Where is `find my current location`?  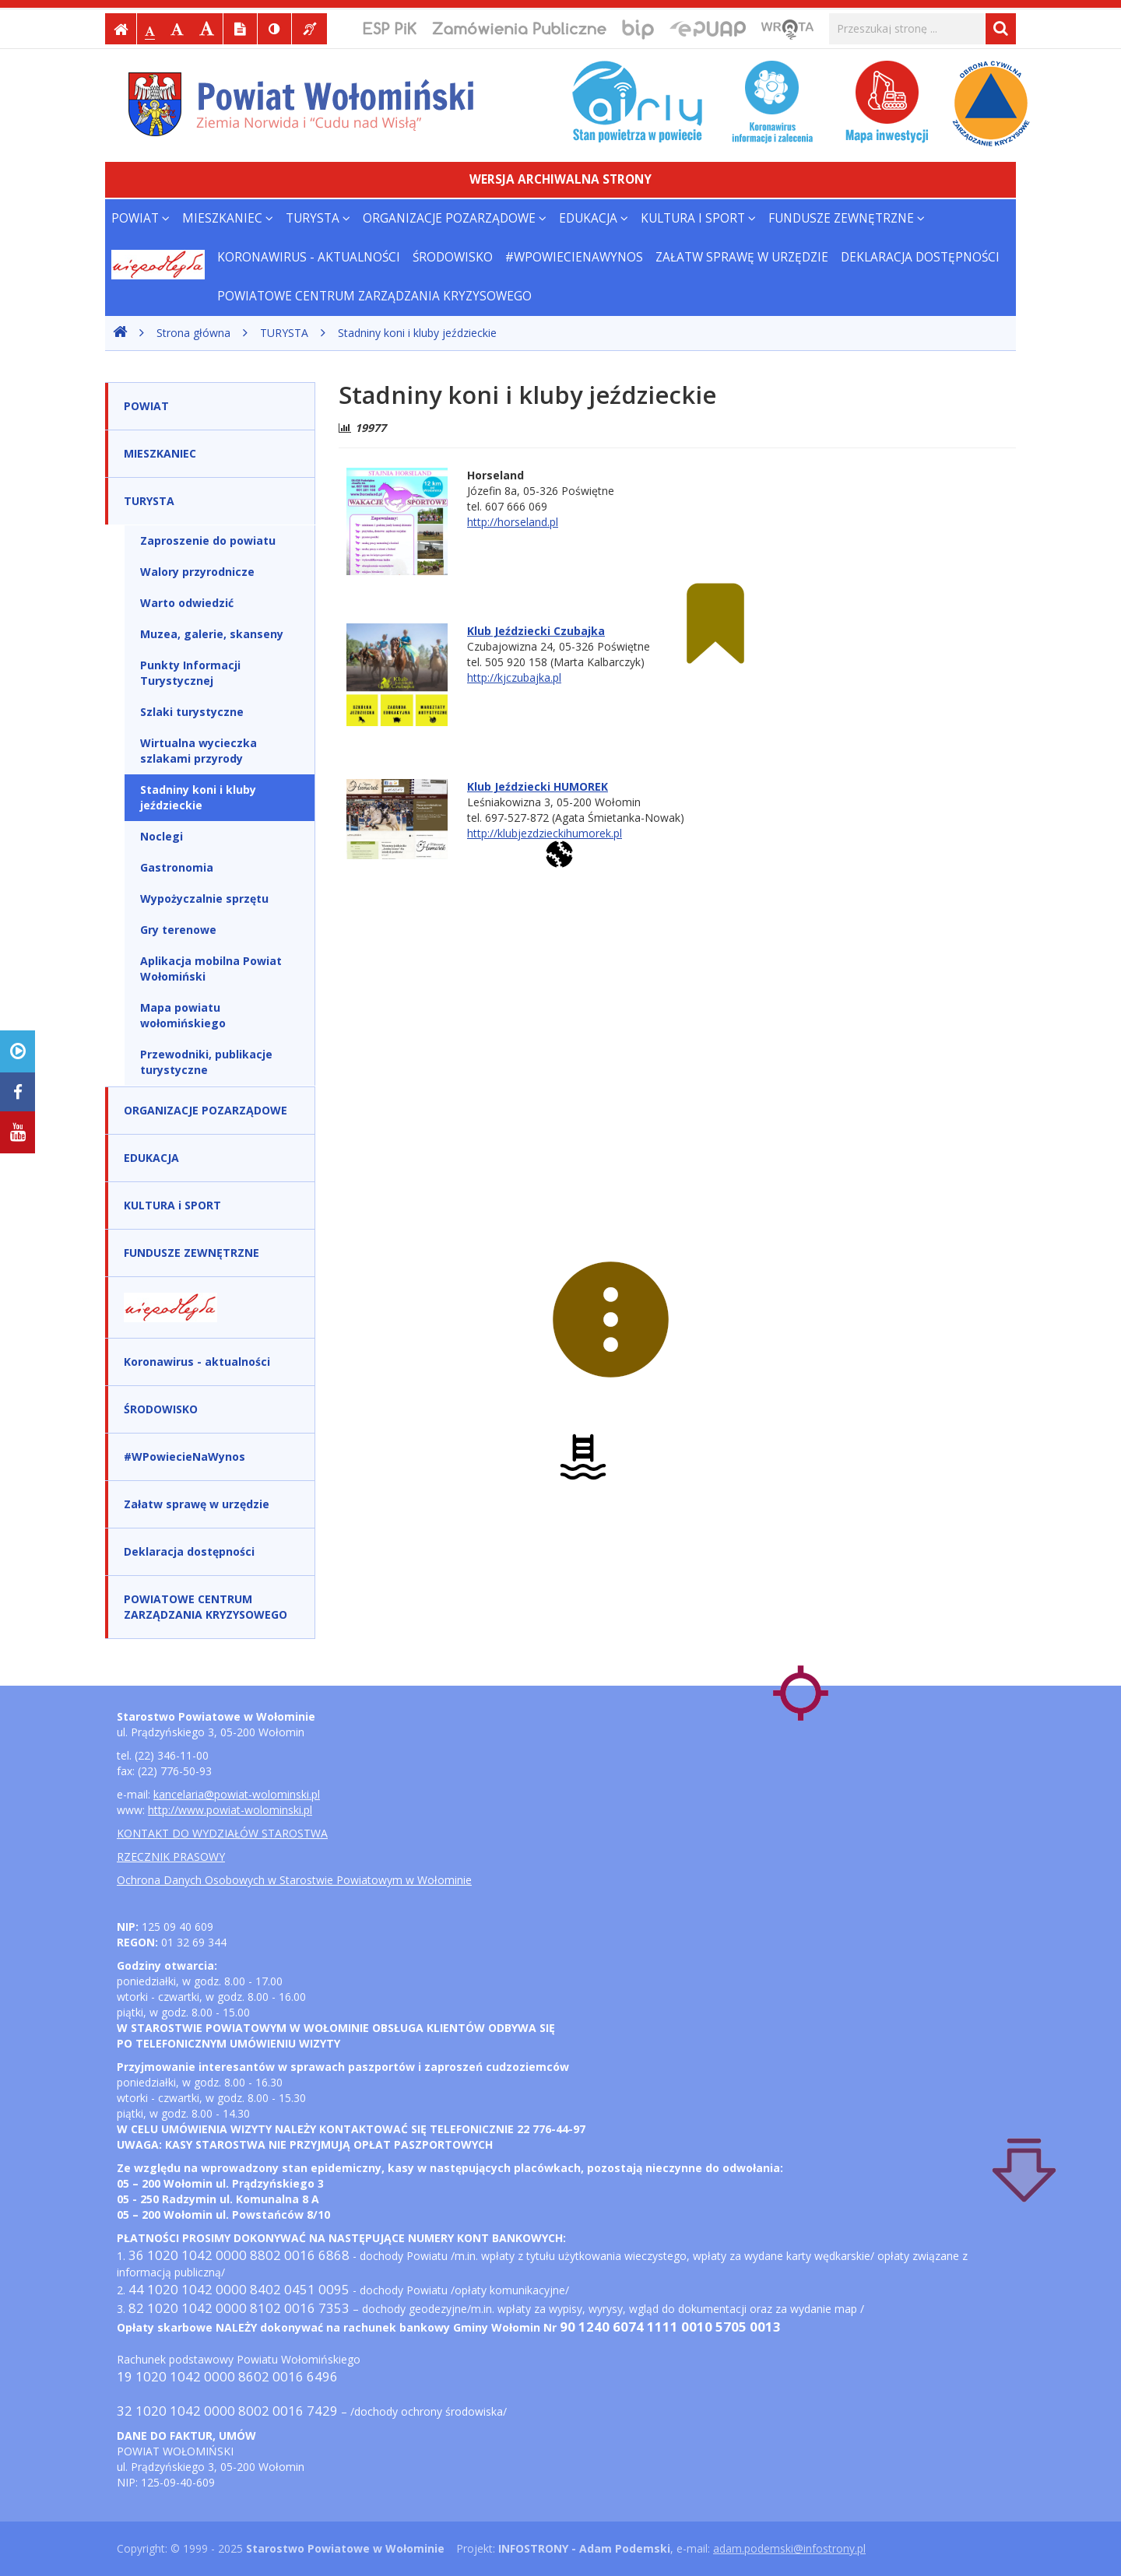 find my current location is located at coordinates (800, 1693).